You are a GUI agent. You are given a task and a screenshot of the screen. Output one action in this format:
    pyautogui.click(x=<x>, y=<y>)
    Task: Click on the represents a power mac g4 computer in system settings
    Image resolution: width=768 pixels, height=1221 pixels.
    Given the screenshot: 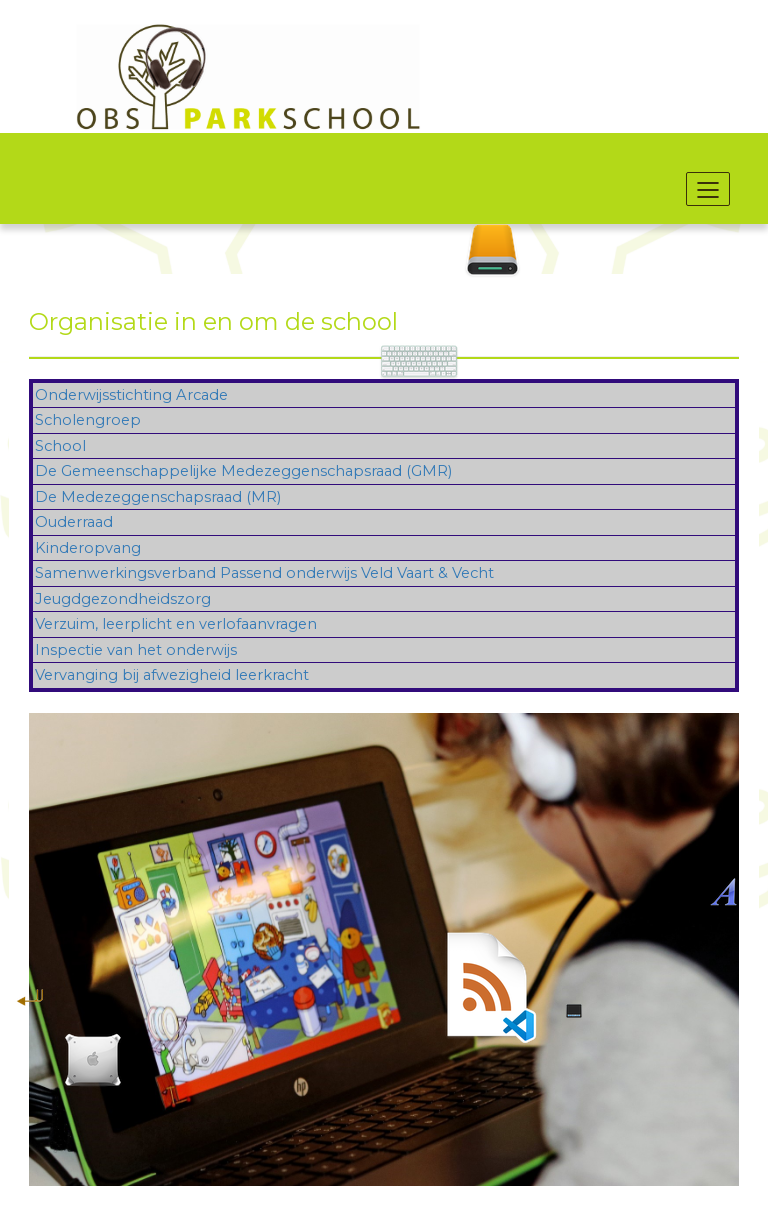 What is the action you would take?
    pyautogui.click(x=93, y=1059)
    